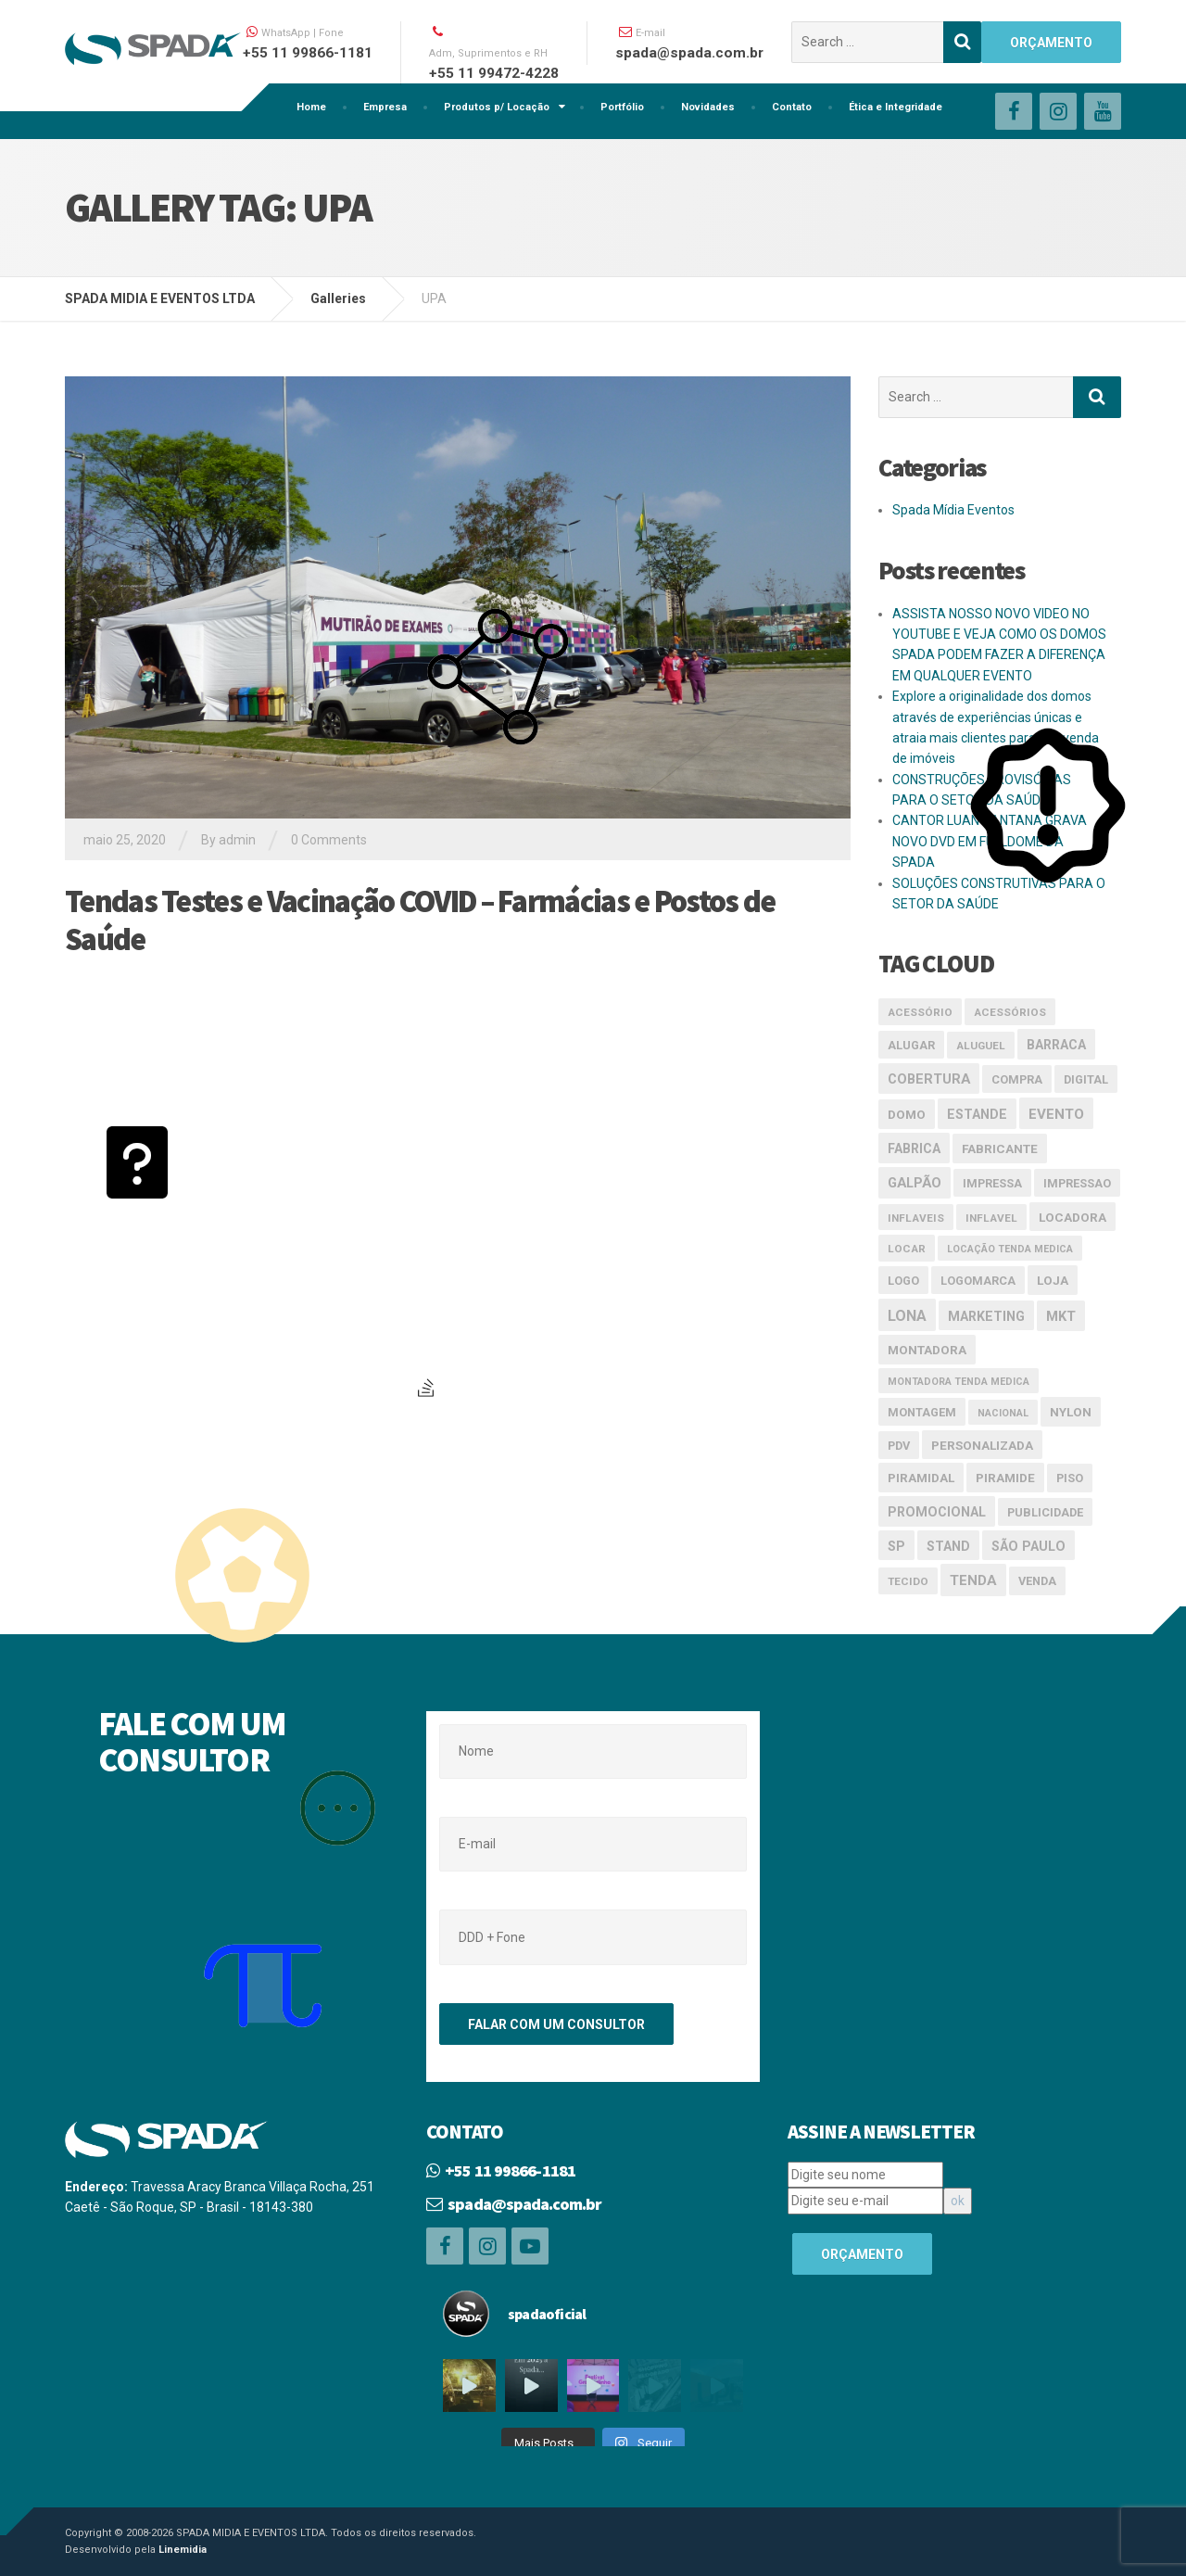  I want to click on open more options menu, so click(337, 1808).